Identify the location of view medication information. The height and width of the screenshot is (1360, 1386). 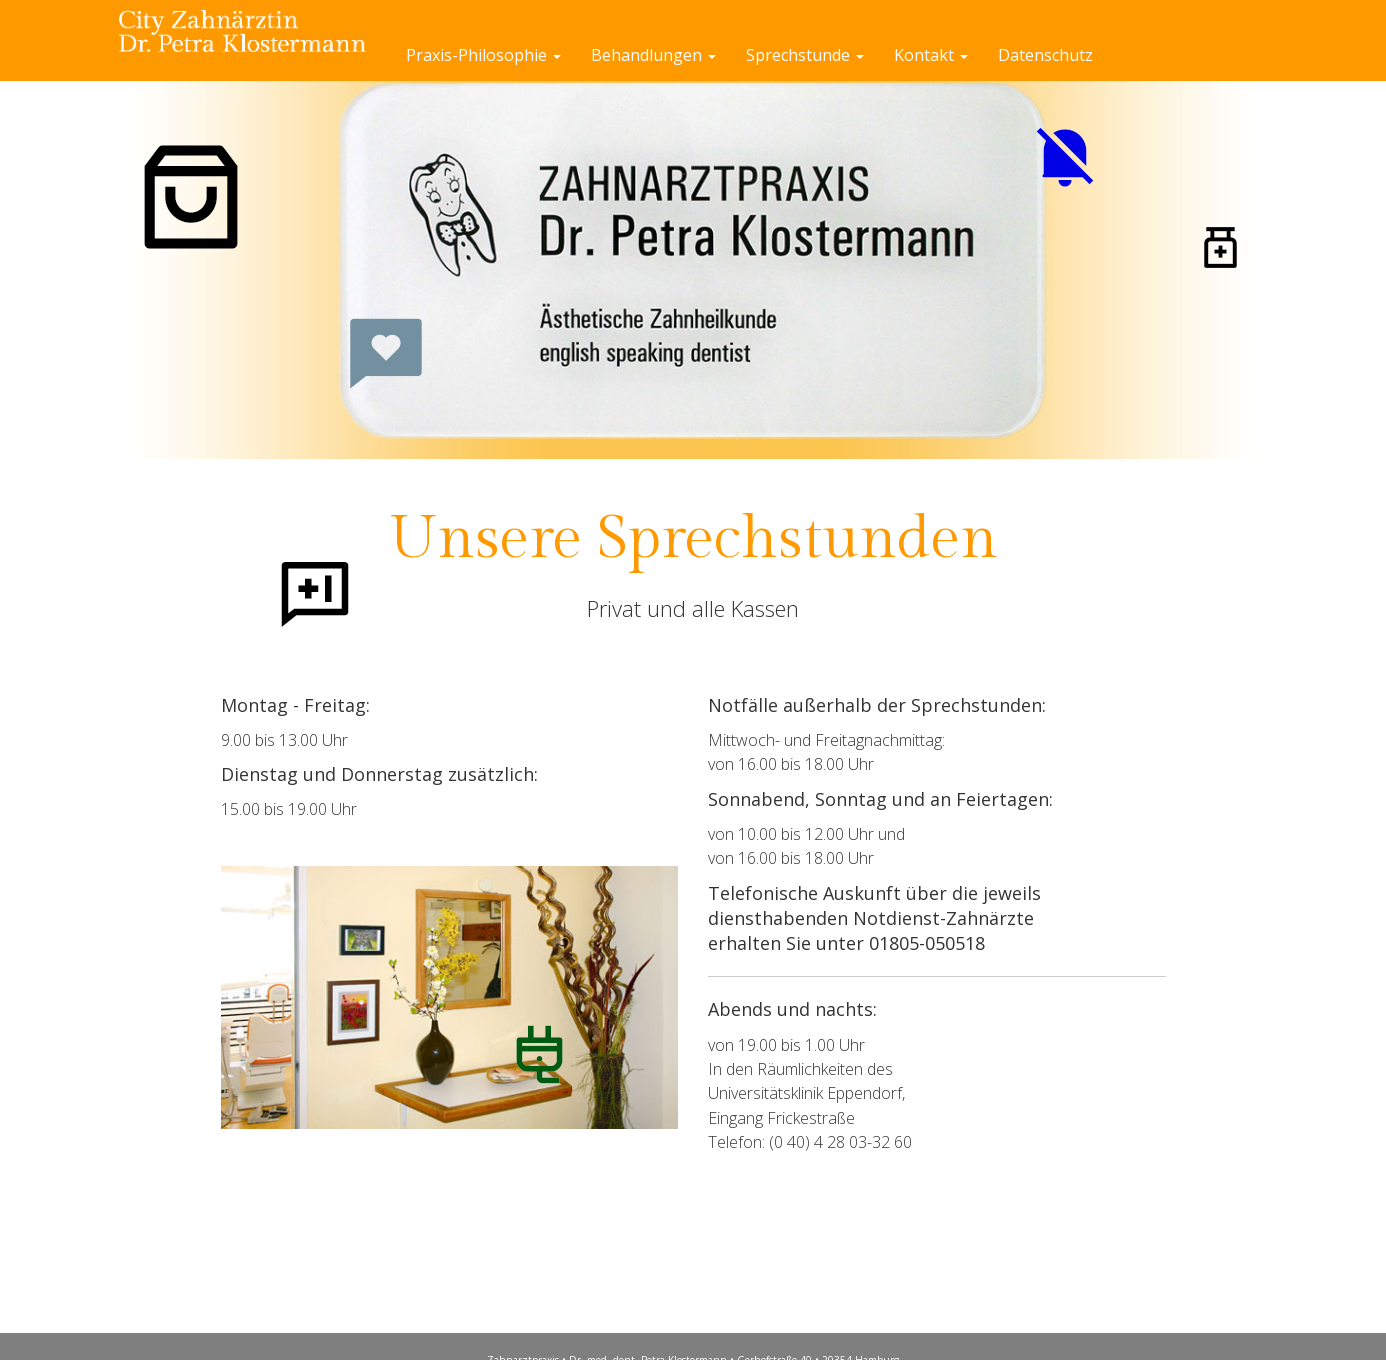
(1220, 247).